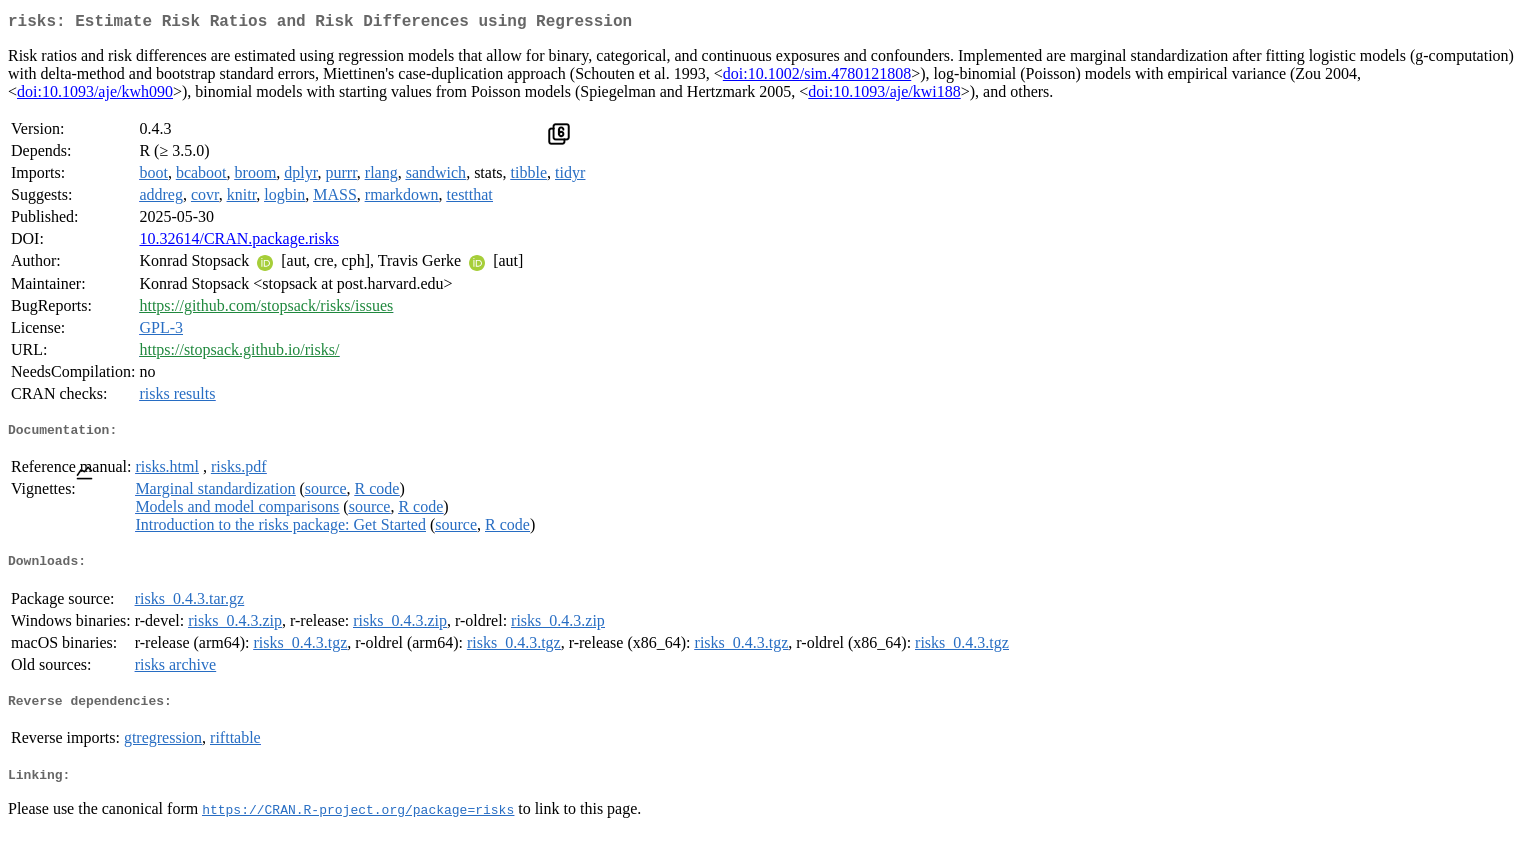 This screenshot has width=1522, height=850. Describe the element at coordinates (559, 134) in the screenshot. I see `view item 6 in a collection or stack` at that location.